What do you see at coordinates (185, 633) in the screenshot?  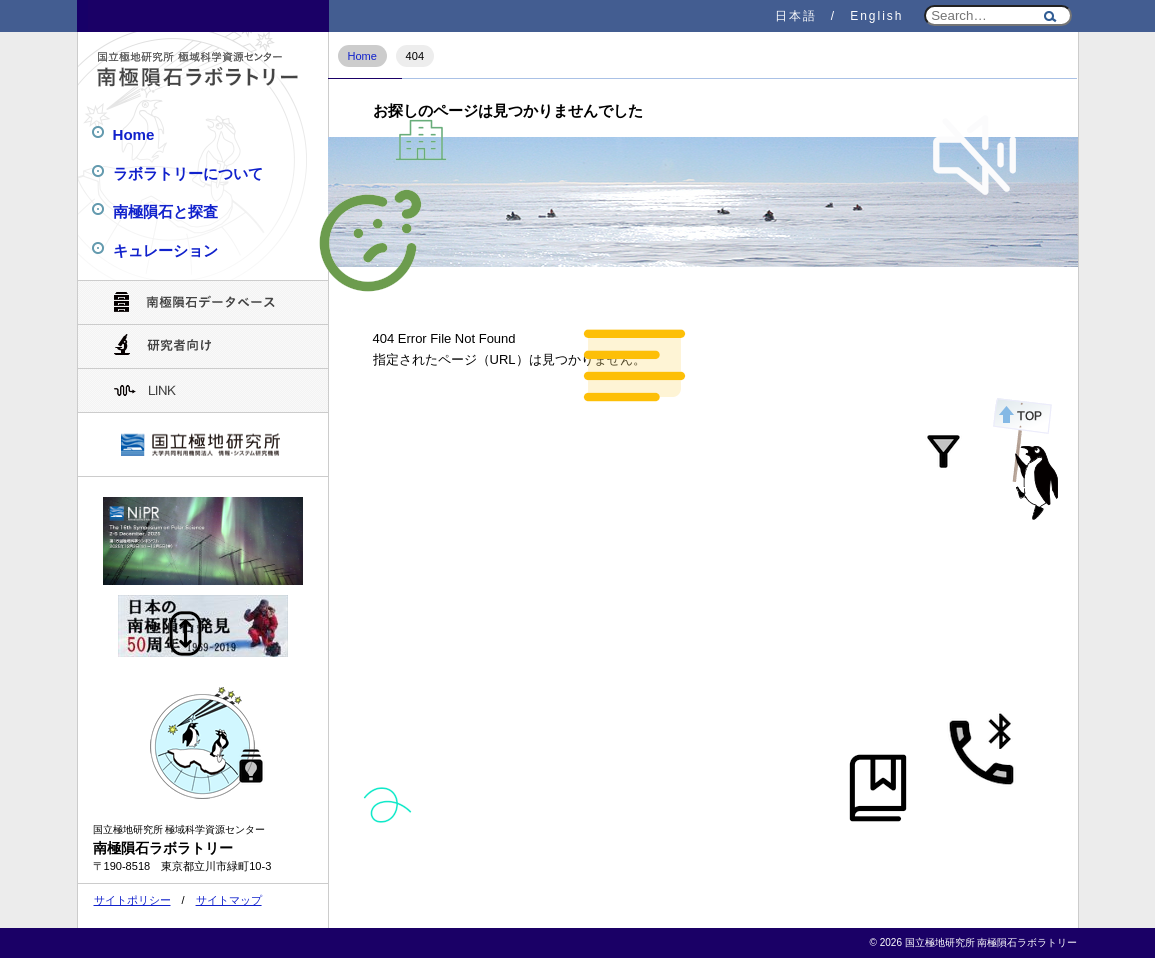 I see `scroll up and down on the page` at bounding box center [185, 633].